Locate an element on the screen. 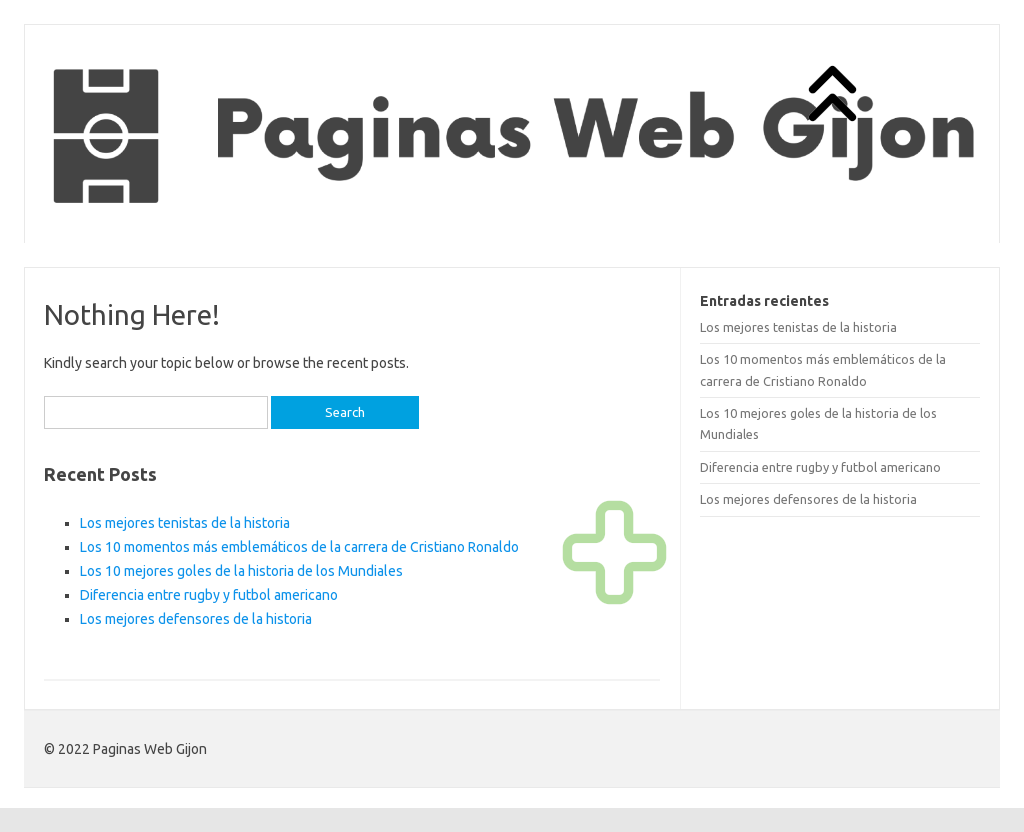  access health or medical features is located at coordinates (614, 552).